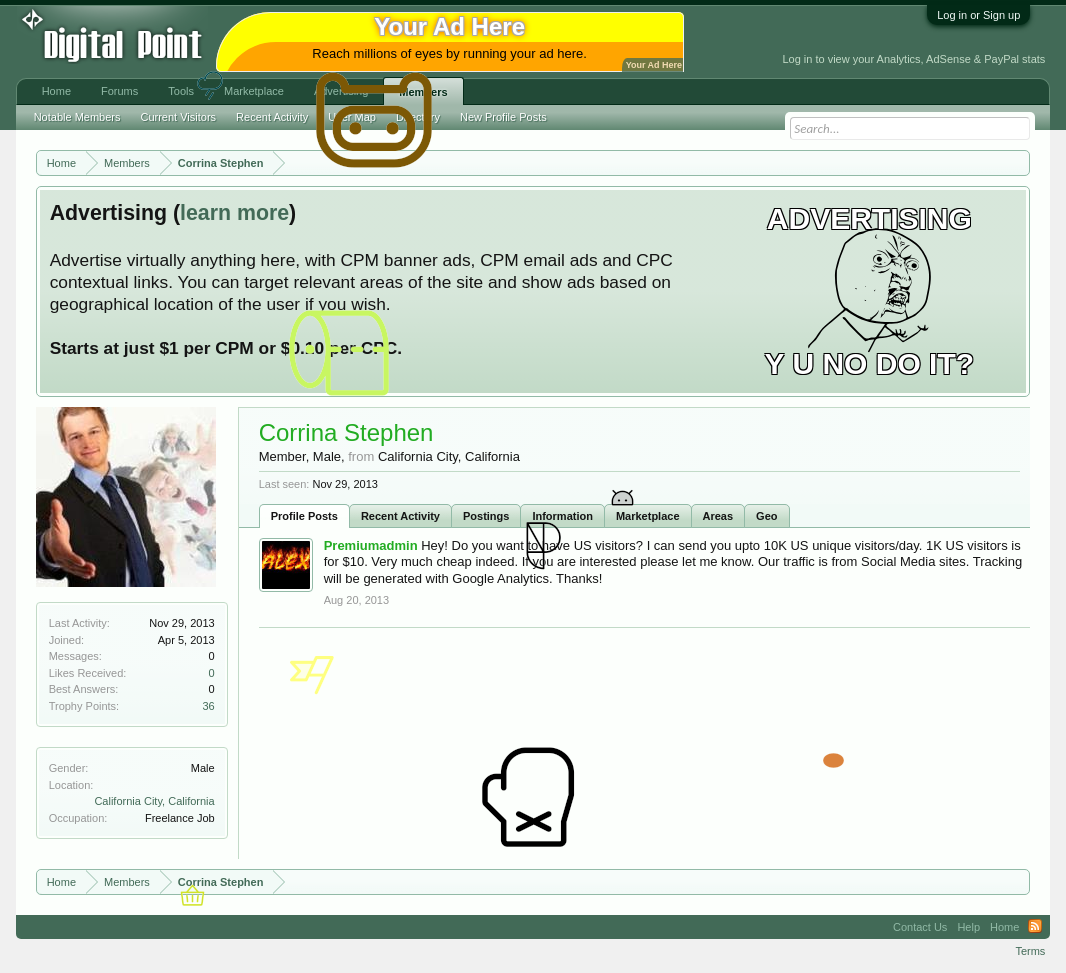 The width and height of the screenshot is (1066, 973). What do you see at coordinates (540, 543) in the screenshot?
I see `phosphor icons library logo` at bounding box center [540, 543].